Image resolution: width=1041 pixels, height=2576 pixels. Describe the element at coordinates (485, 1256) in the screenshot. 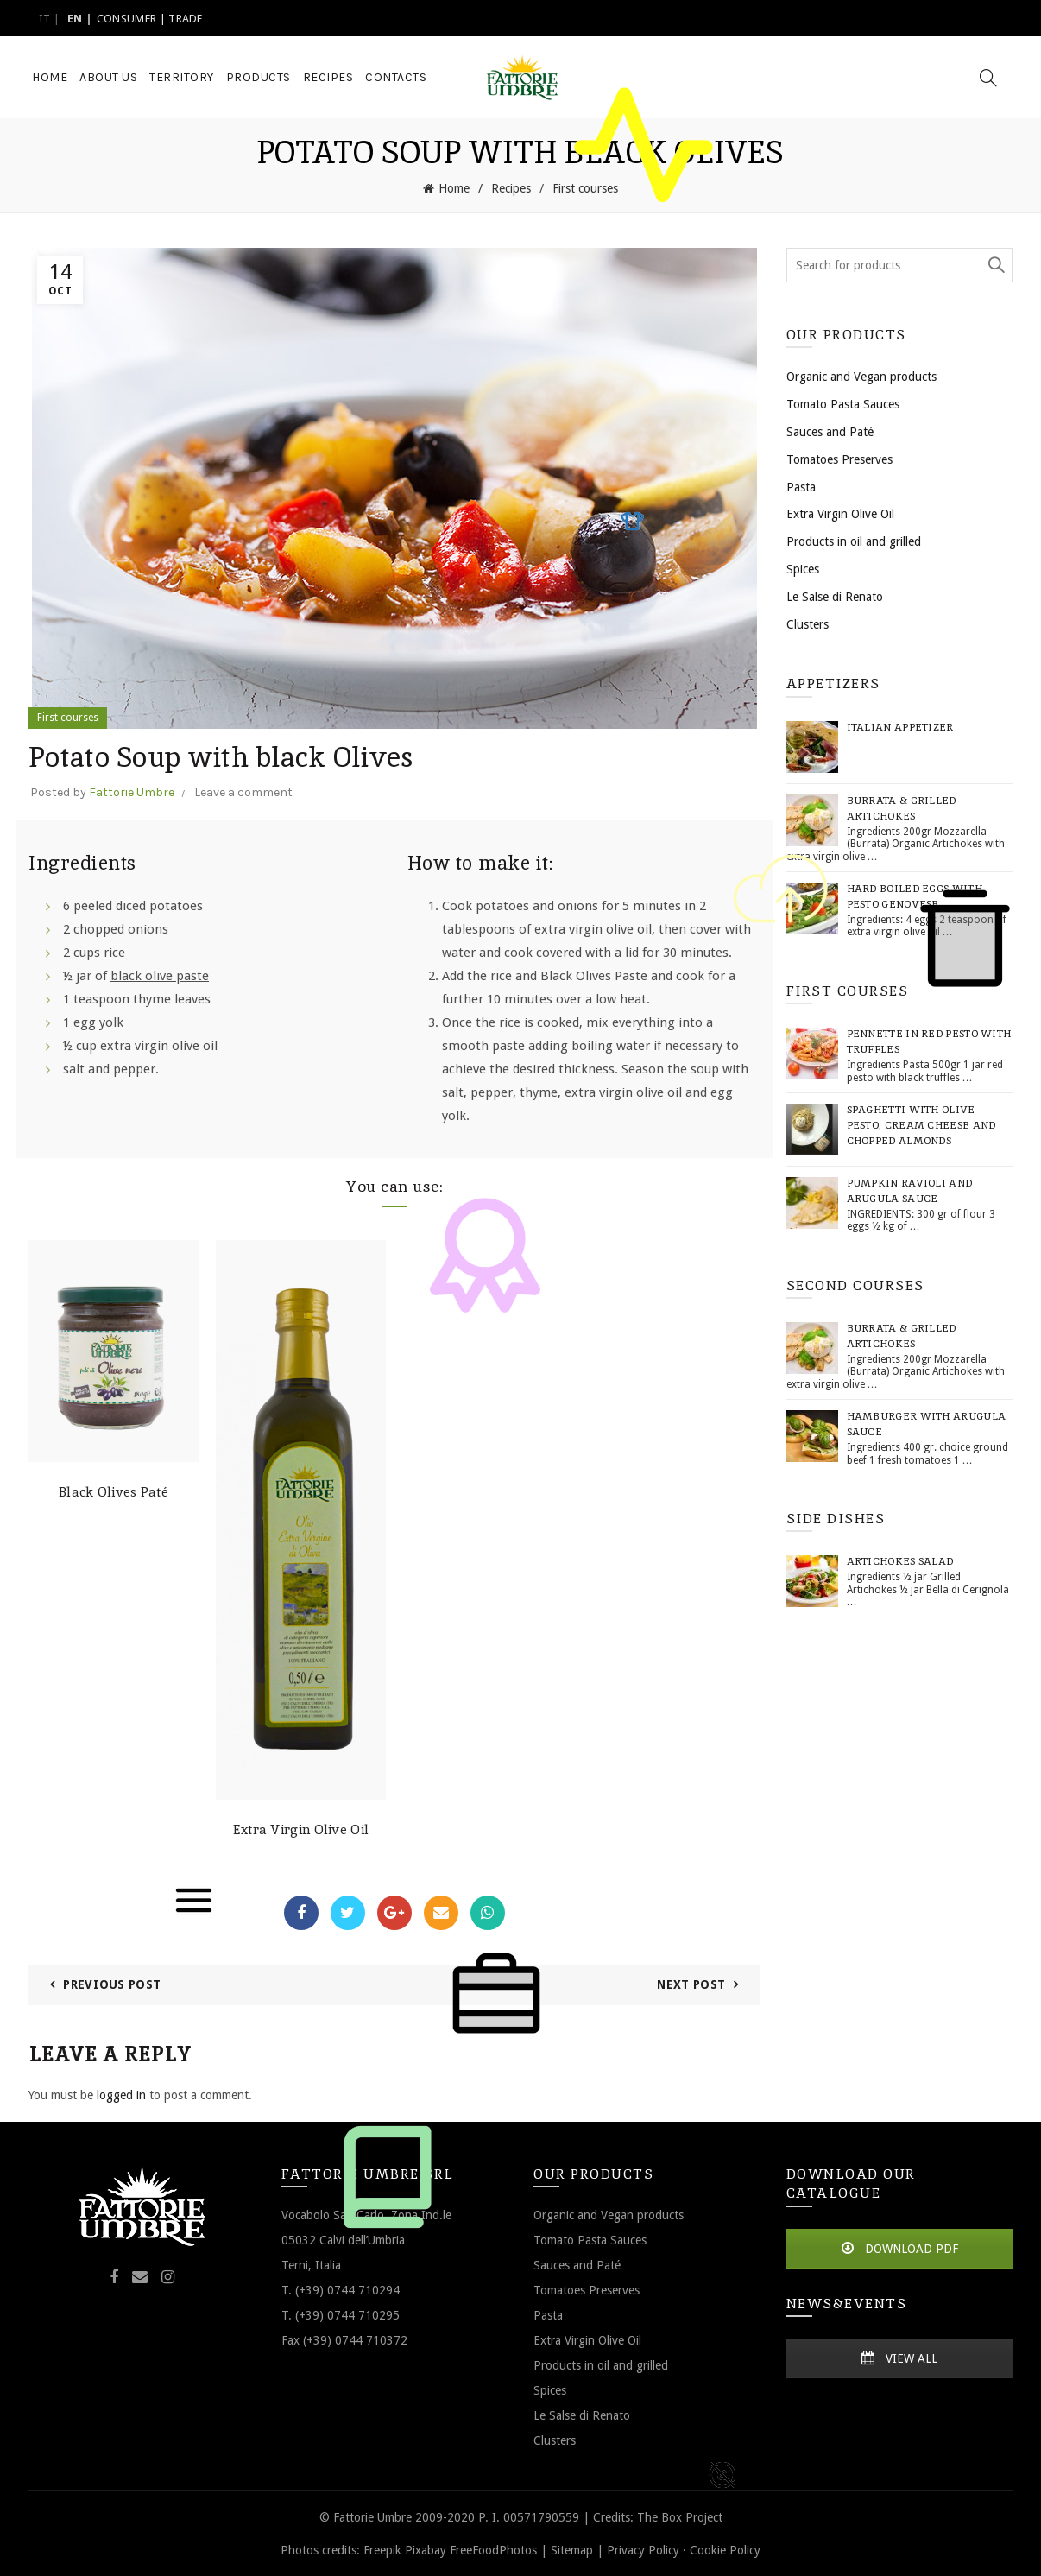

I see `view achievements or awards` at that location.